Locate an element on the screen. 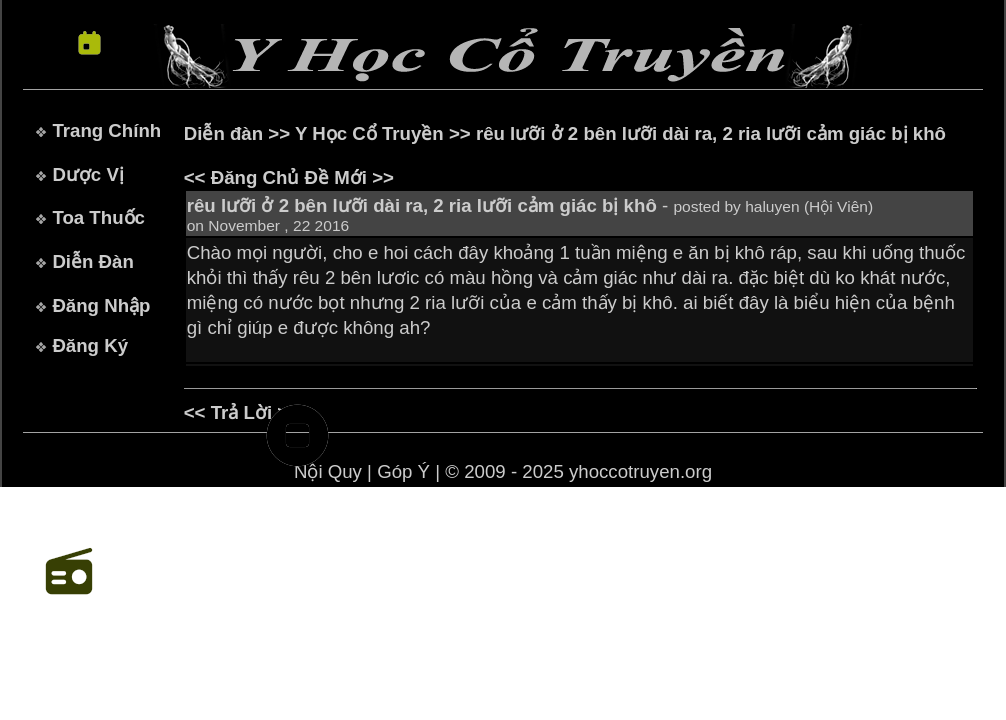 The height and width of the screenshot is (720, 1006). access radio or audio streaming is located at coordinates (69, 574).